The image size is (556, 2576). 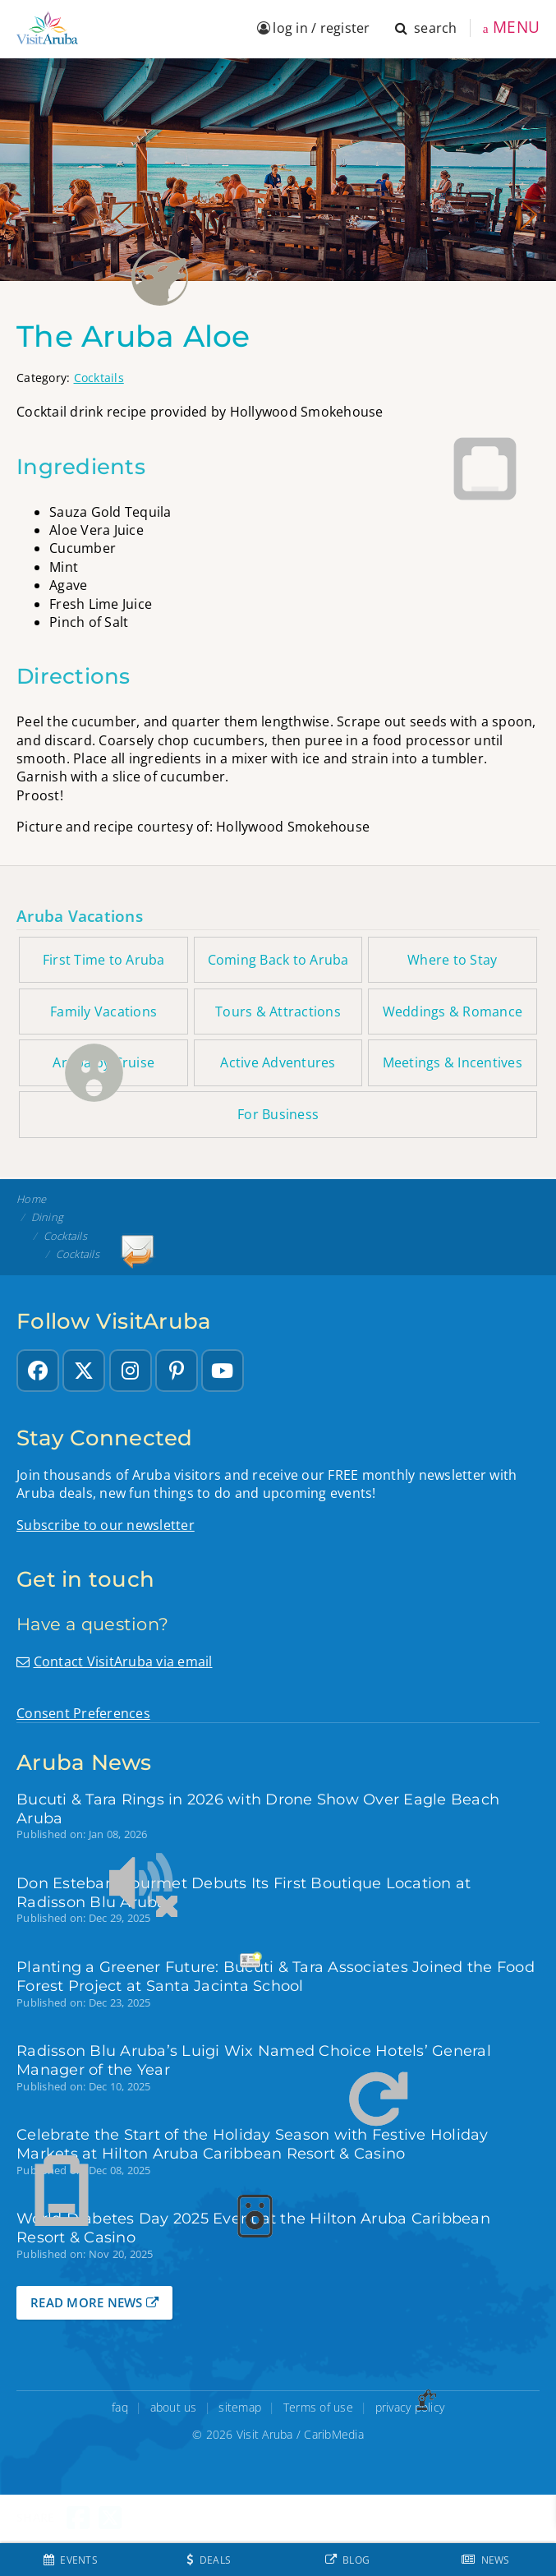 What do you see at coordinates (137, 1248) in the screenshot?
I see `reply to the sender of this email` at bounding box center [137, 1248].